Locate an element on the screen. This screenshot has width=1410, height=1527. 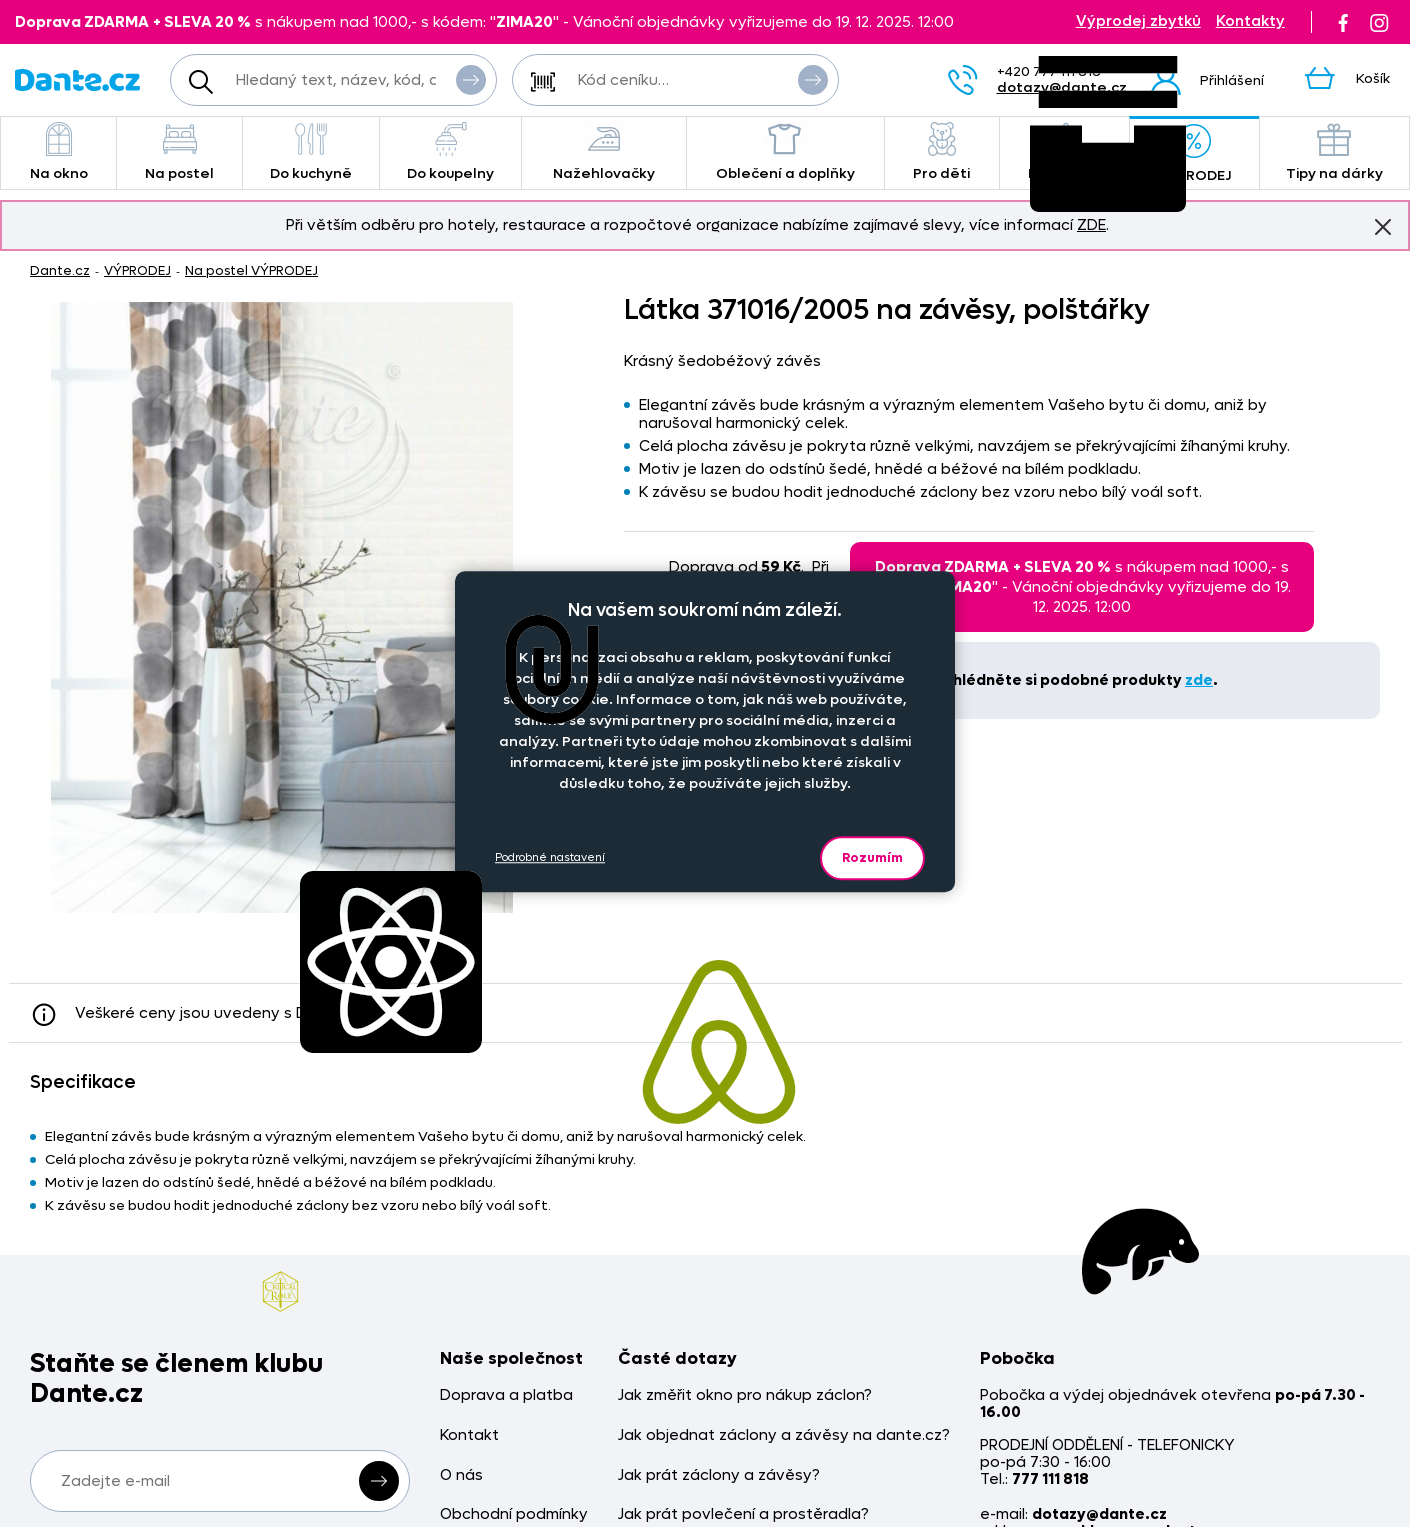
attach a file to your message is located at coordinates (549, 669).